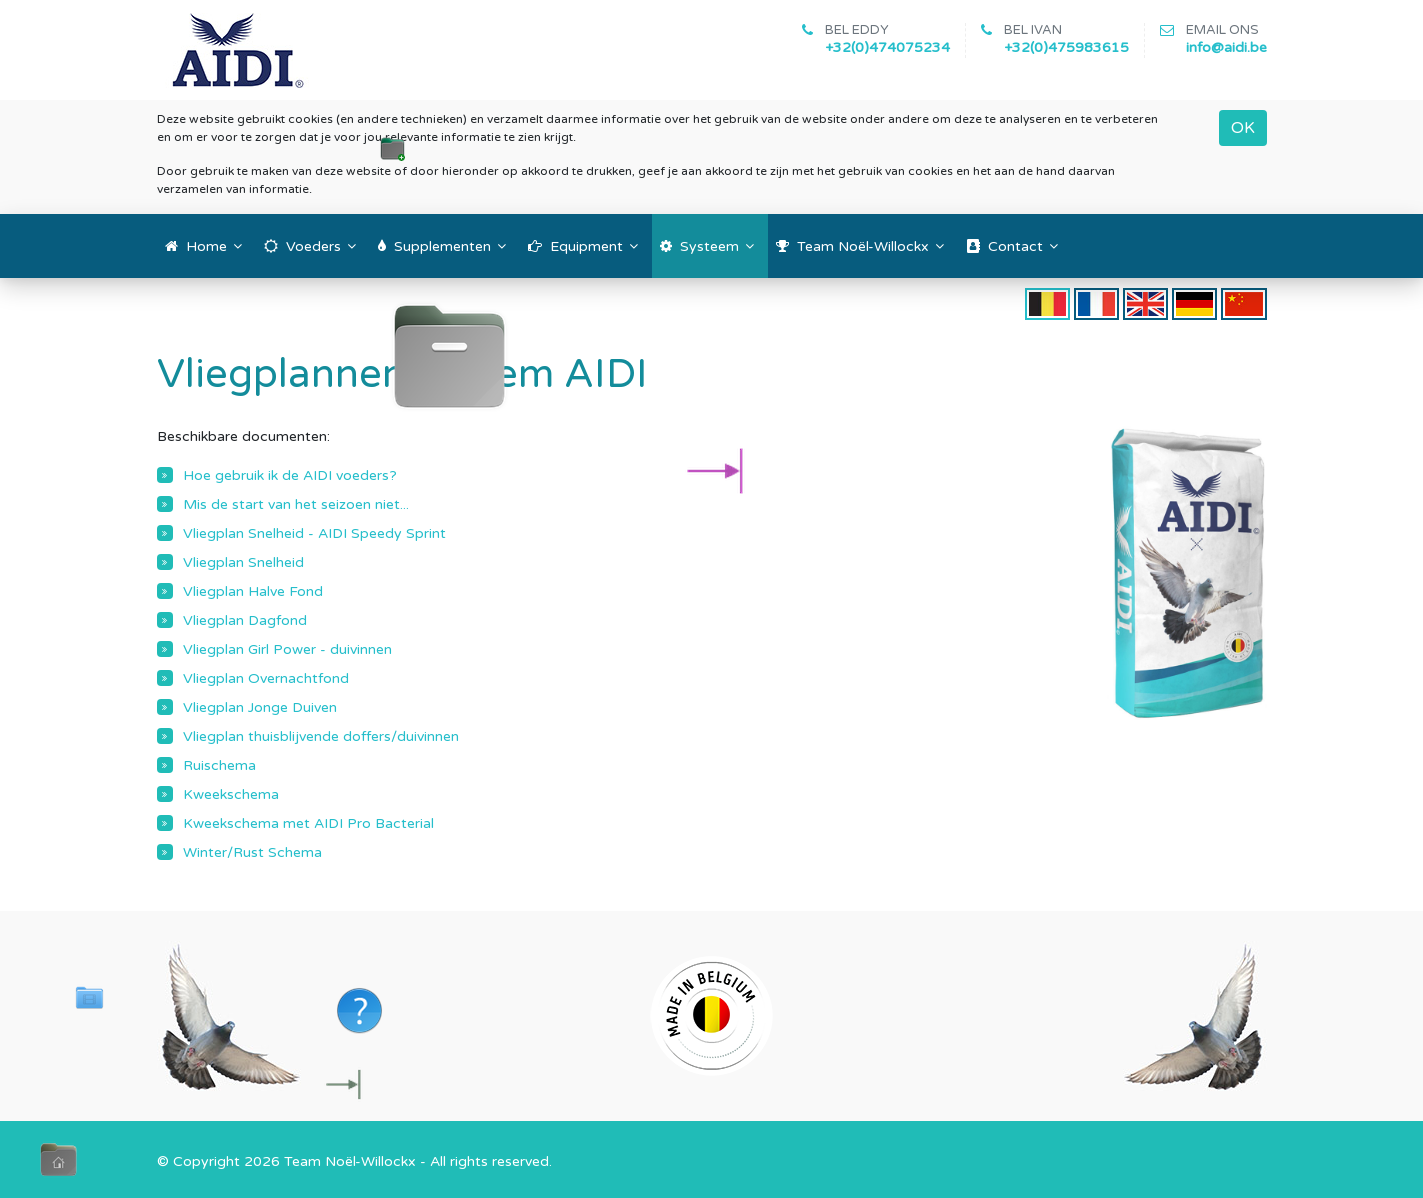  What do you see at coordinates (89, 997) in the screenshot?
I see `open your movies folder` at bounding box center [89, 997].